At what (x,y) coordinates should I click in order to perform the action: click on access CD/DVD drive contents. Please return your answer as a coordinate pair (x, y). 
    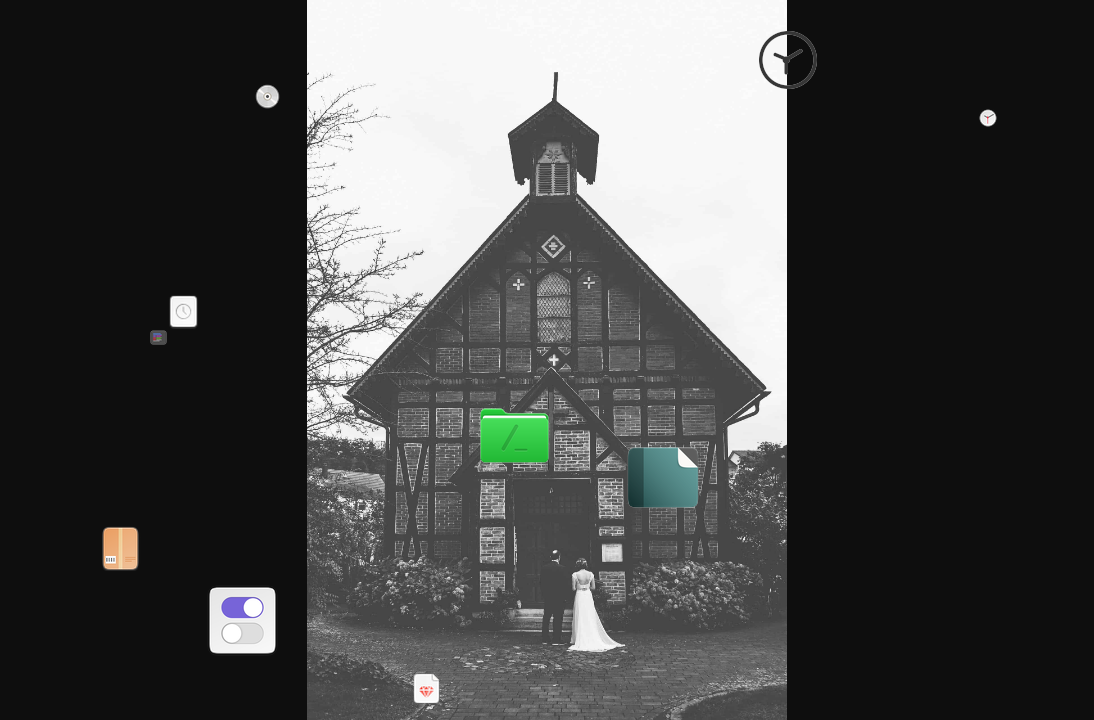
    Looking at the image, I should click on (267, 96).